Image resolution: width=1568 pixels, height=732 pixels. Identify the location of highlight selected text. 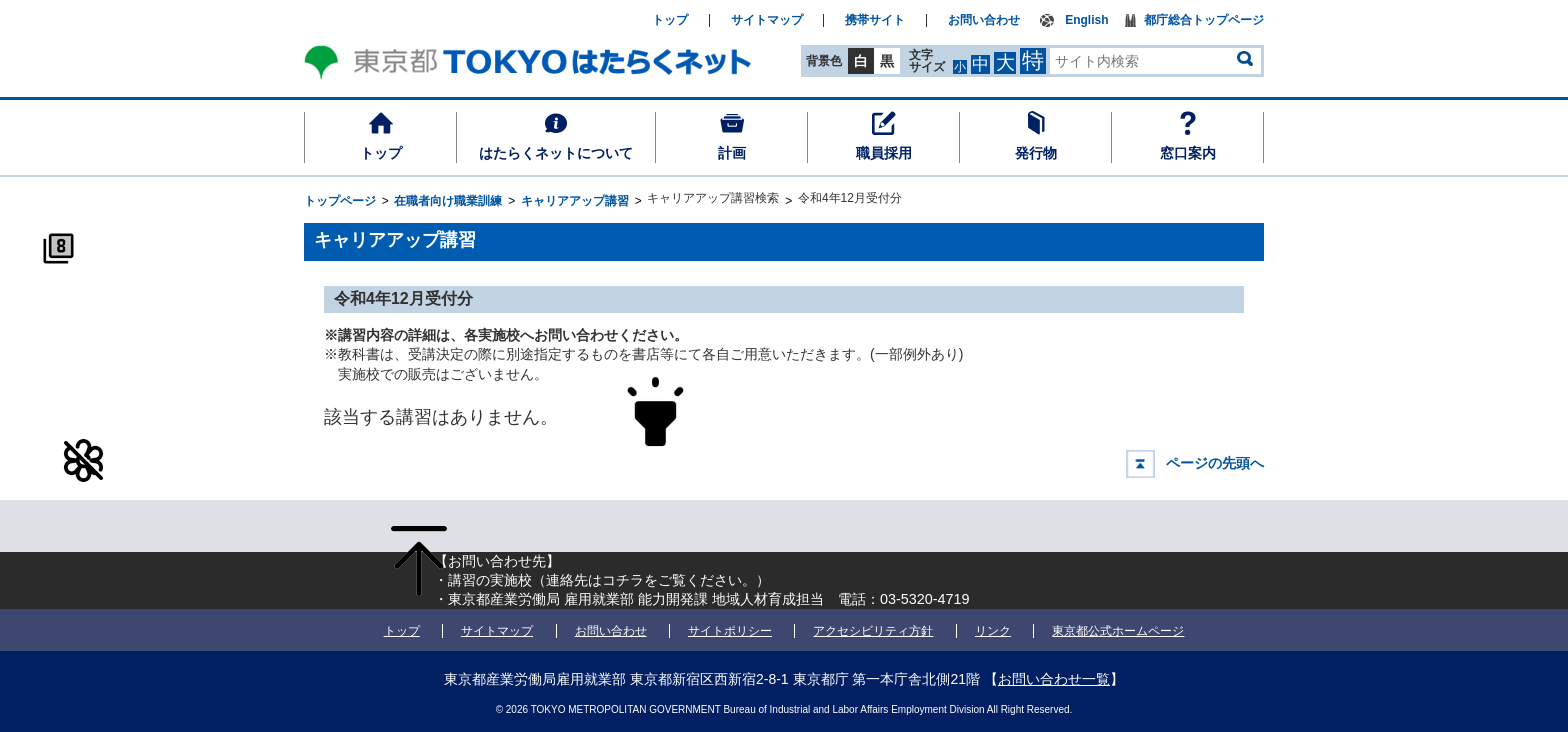
(655, 411).